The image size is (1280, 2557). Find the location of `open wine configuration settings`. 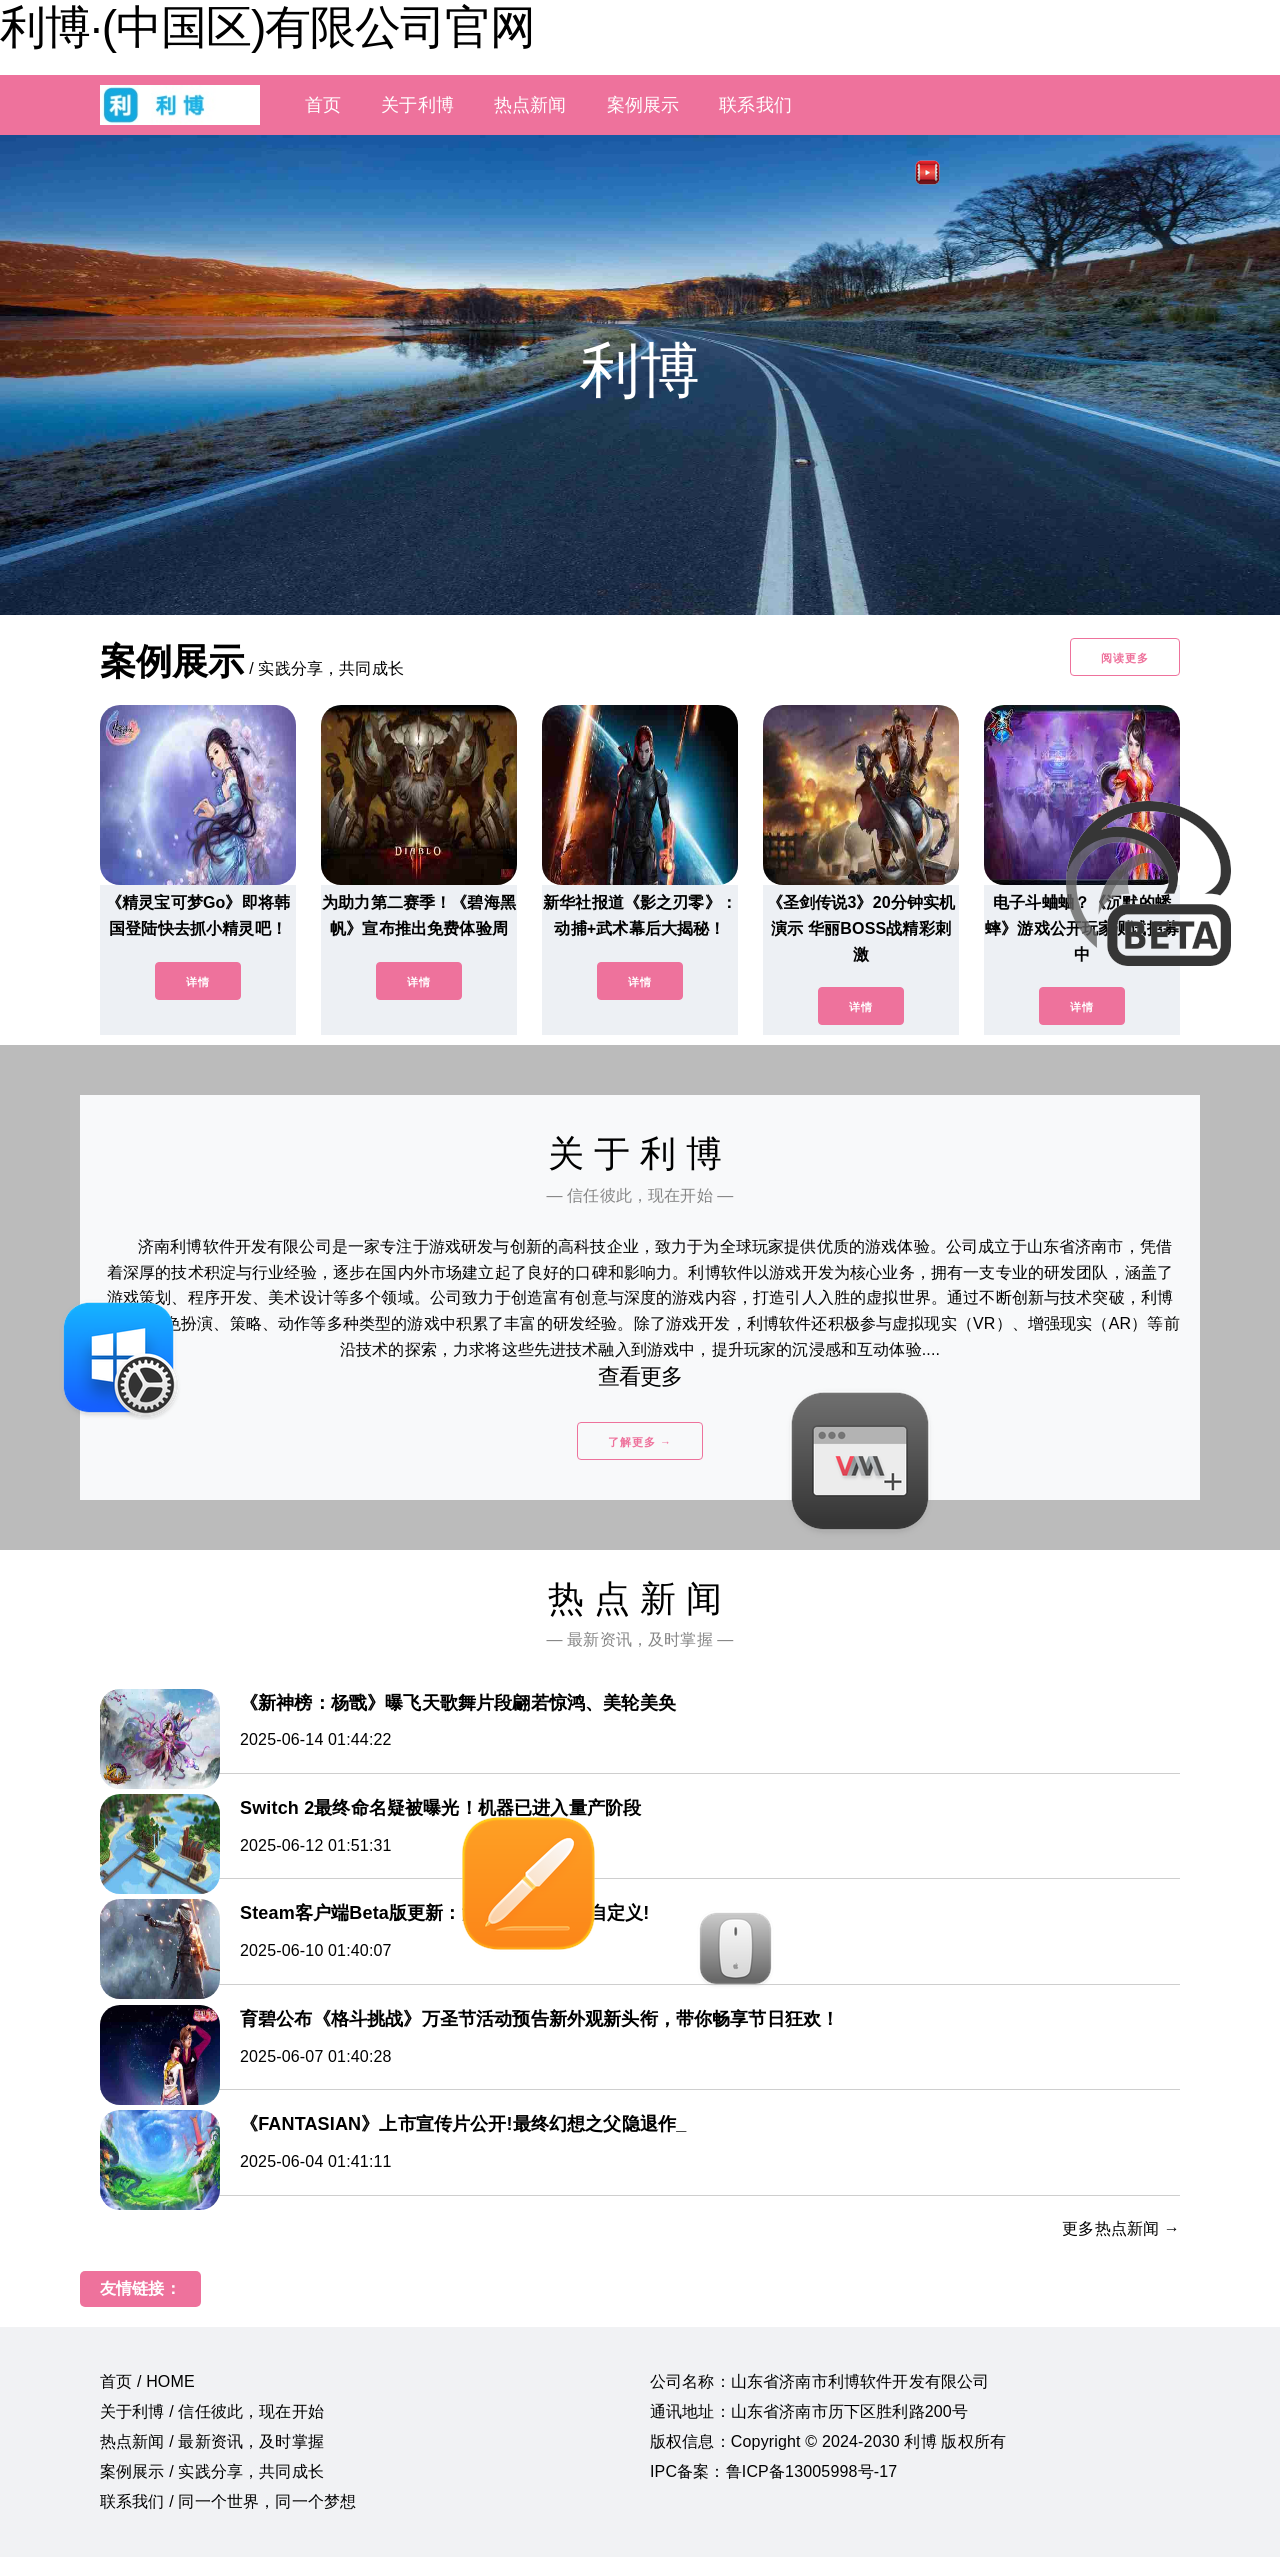

open wine configuration settings is located at coordinates (118, 1357).